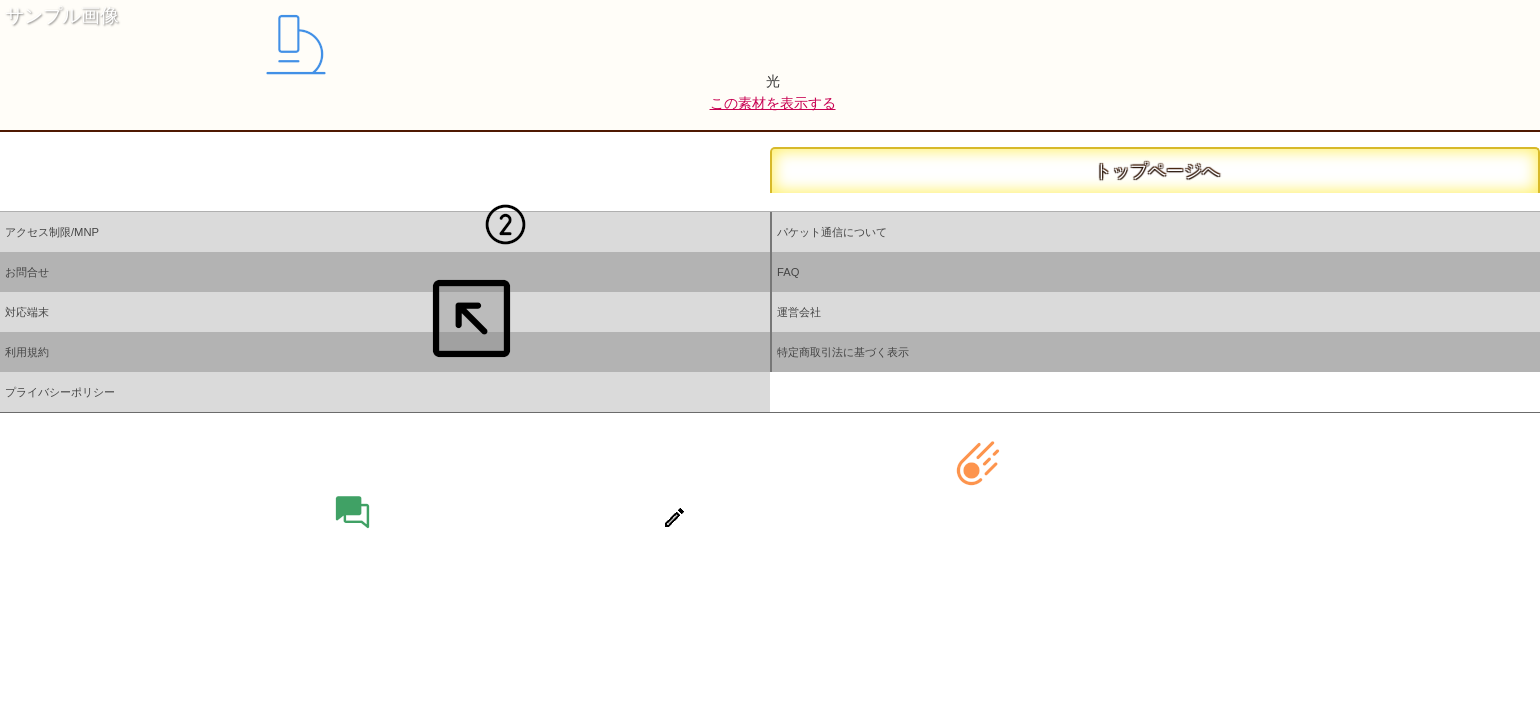 This screenshot has width=1540, height=720. Describe the element at coordinates (296, 47) in the screenshot. I see `access research or lab tools` at that location.